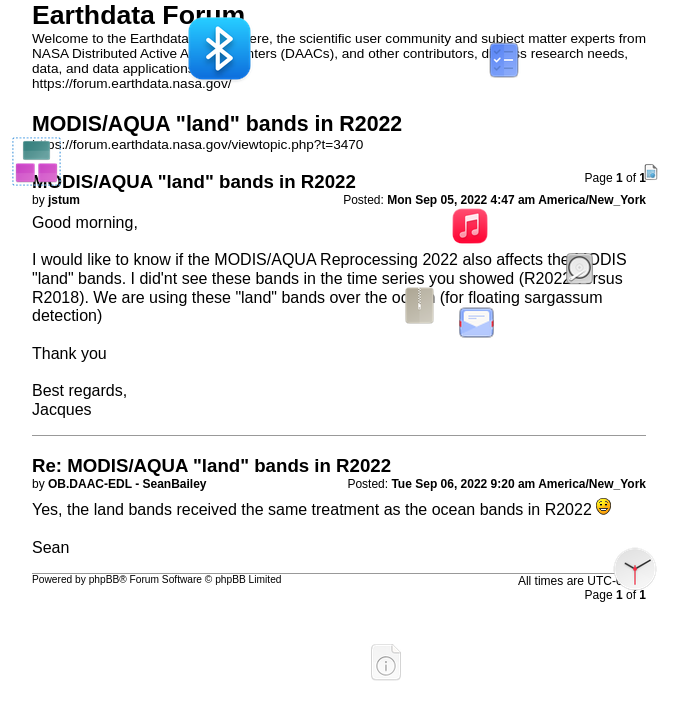 The image size is (678, 720). I want to click on open email application, so click(476, 322).